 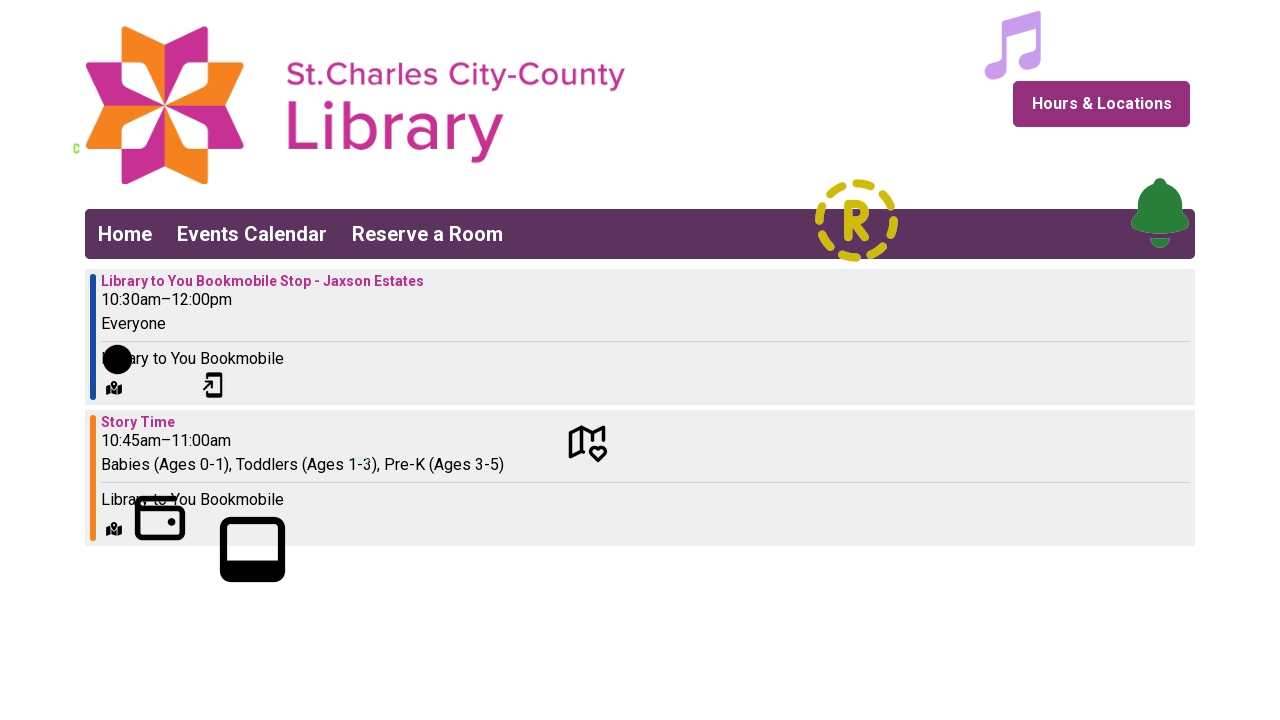 What do you see at coordinates (213, 385) in the screenshot?
I see `add this page to home screen` at bounding box center [213, 385].